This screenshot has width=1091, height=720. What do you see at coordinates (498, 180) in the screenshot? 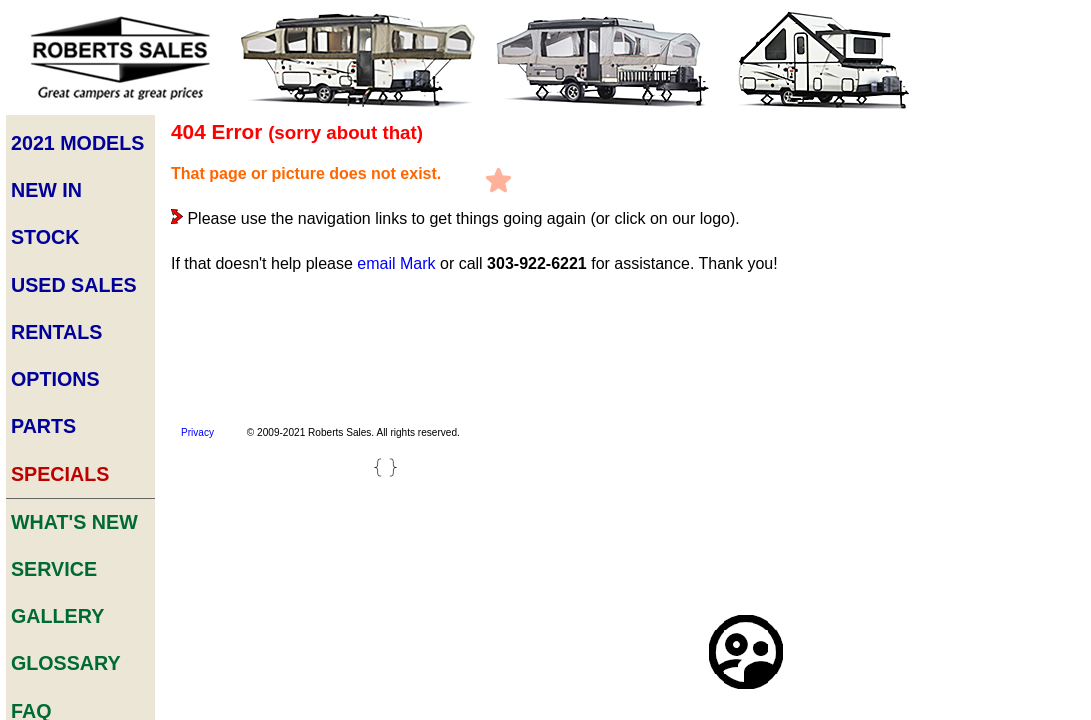
I see `mark item as favorite` at bounding box center [498, 180].